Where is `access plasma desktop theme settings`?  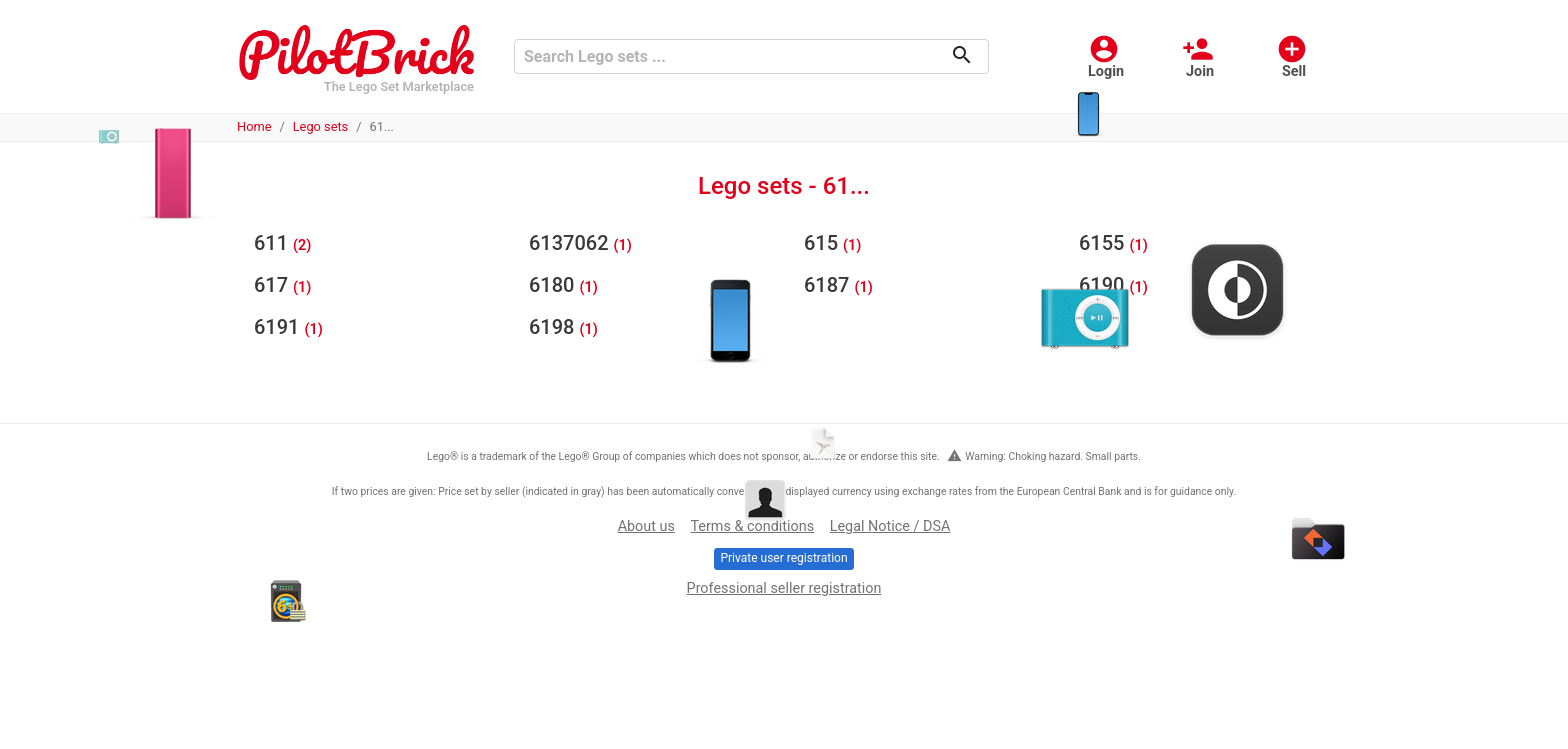
access plasma desktop theme settings is located at coordinates (1237, 291).